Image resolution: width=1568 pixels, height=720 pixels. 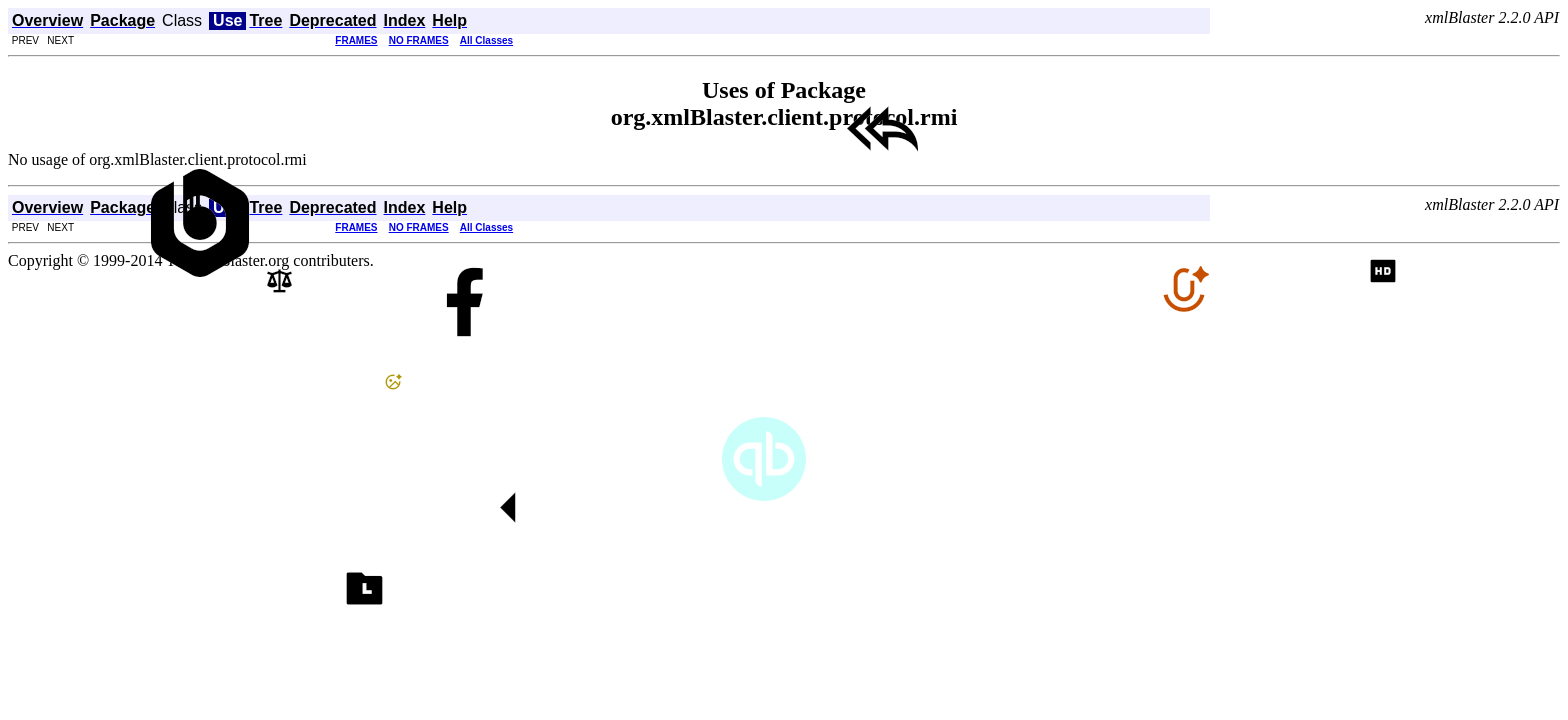 I want to click on view folder history or recent files, so click(x=364, y=588).